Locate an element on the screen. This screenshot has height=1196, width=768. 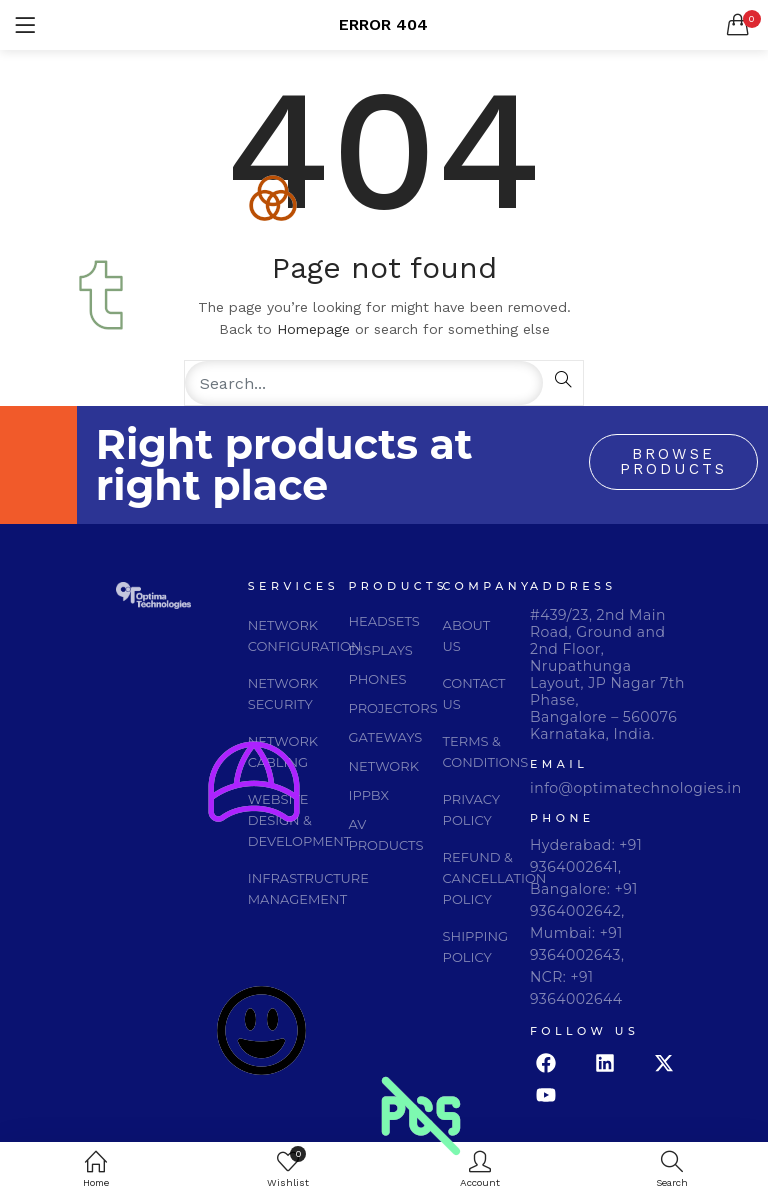
http post request disabled or unavailable is located at coordinates (421, 1116).